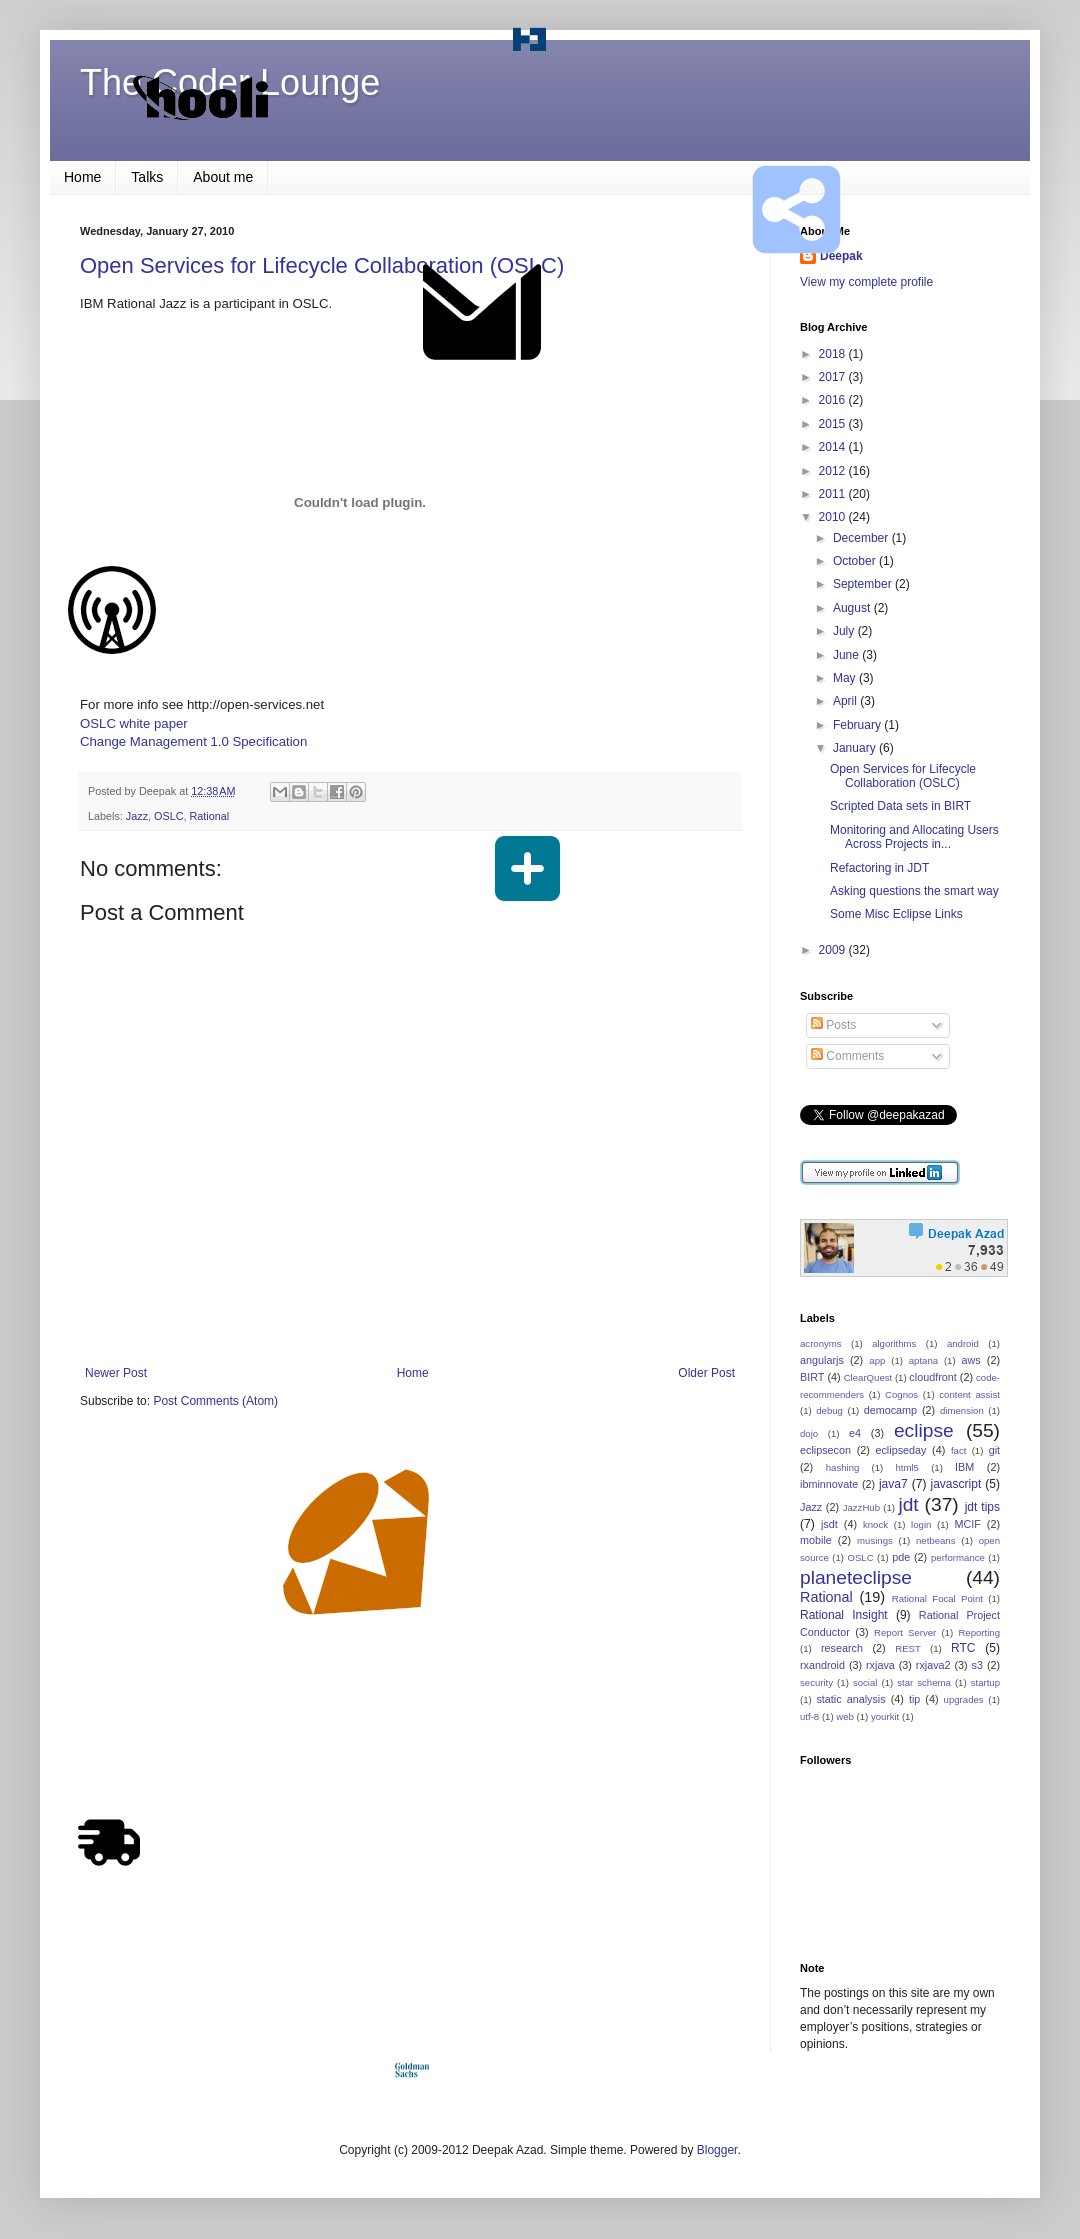 This screenshot has height=2239, width=1080. Describe the element at coordinates (112, 610) in the screenshot. I see `open the Overcast podcast app` at that location.